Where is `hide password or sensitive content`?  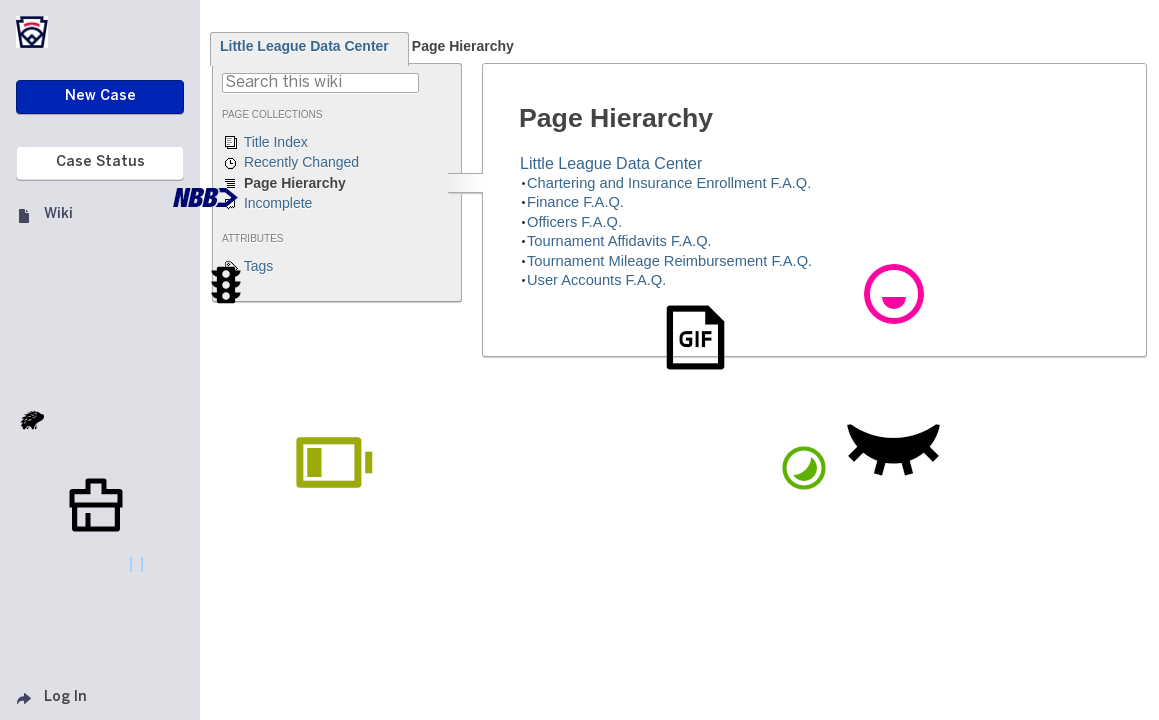 hide password or sensitive content is located at coordinates (893, 446).